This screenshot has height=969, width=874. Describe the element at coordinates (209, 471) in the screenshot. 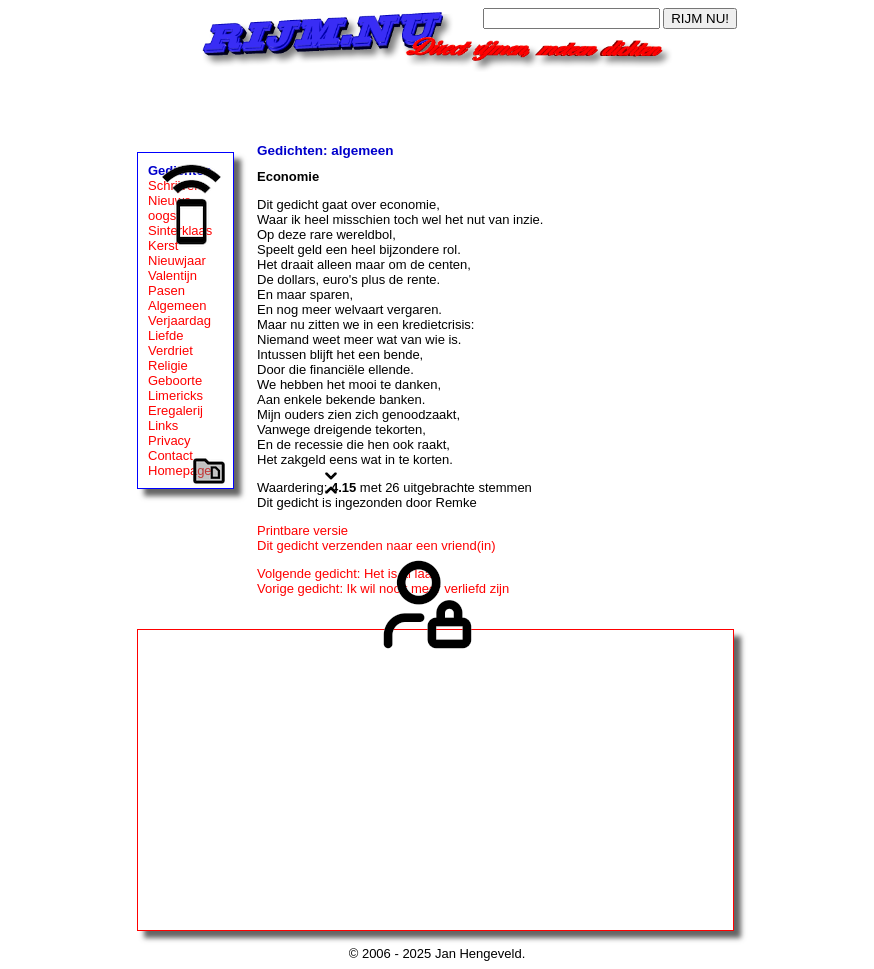

I see `access saved code snippets` at that location.